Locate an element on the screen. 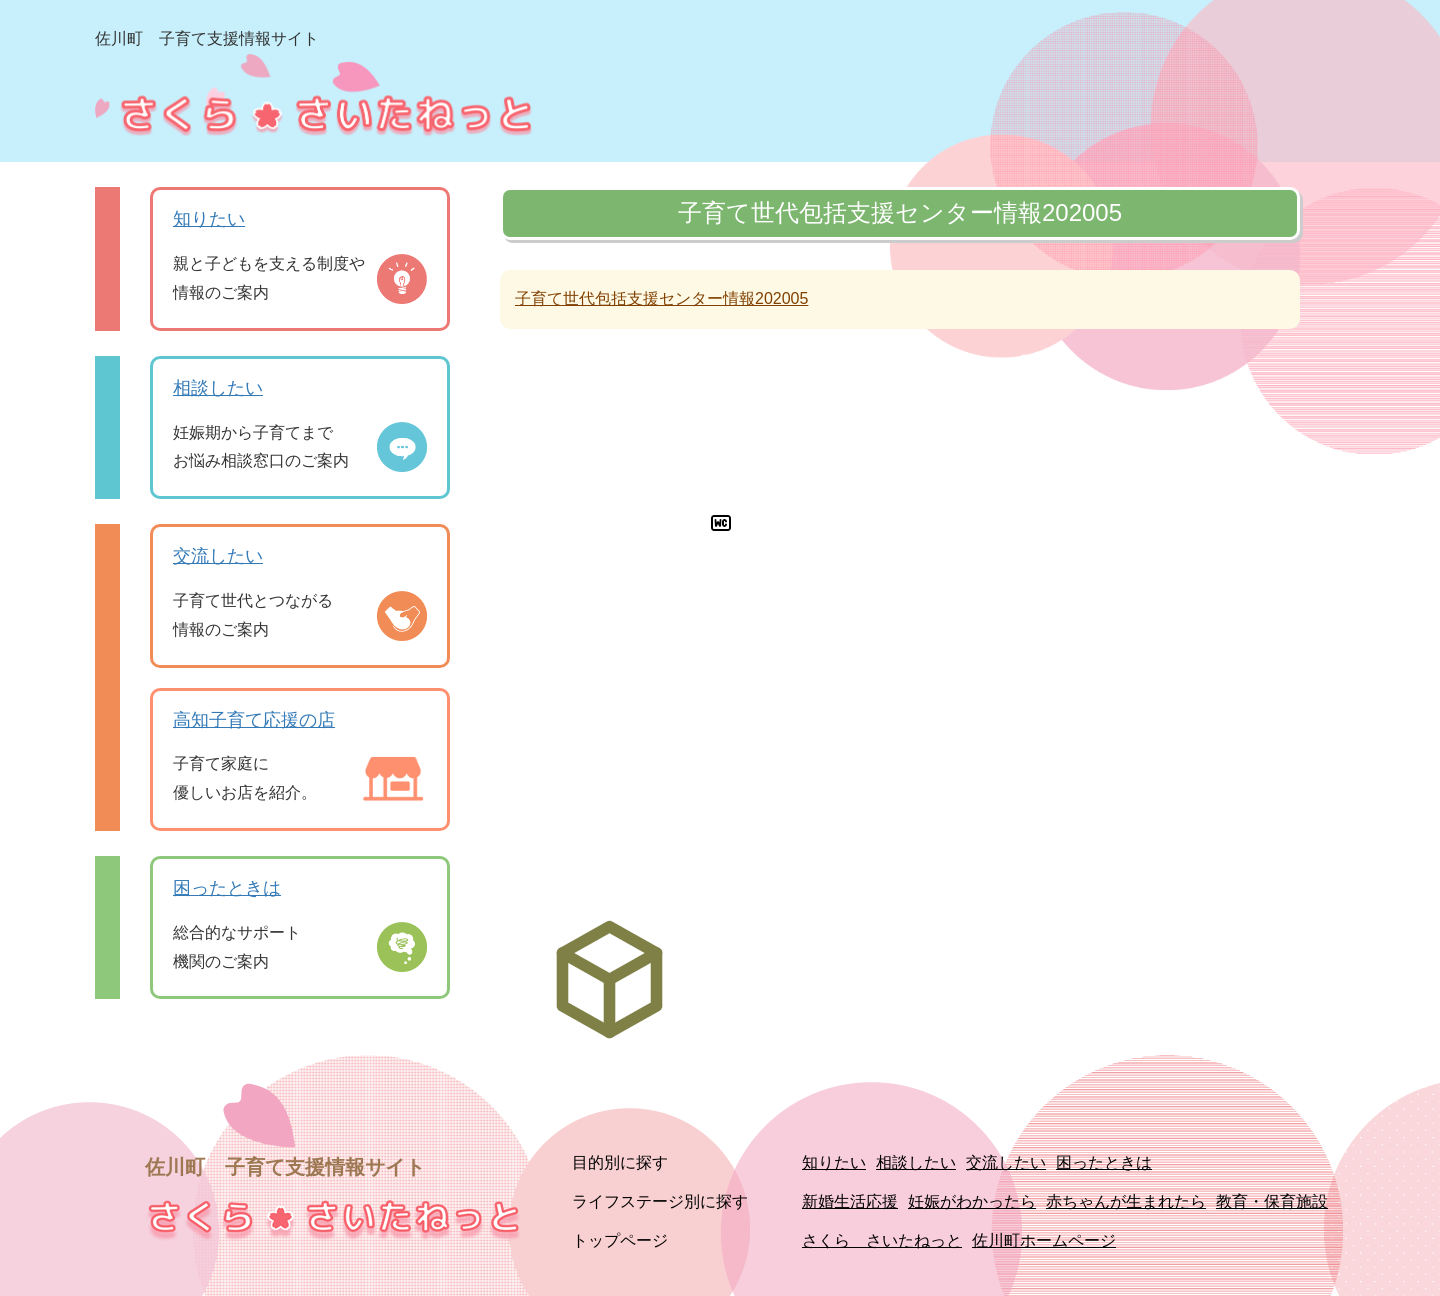 The image size is (1440, 1296). view package or shipment details is located at coordinates (609, 979).